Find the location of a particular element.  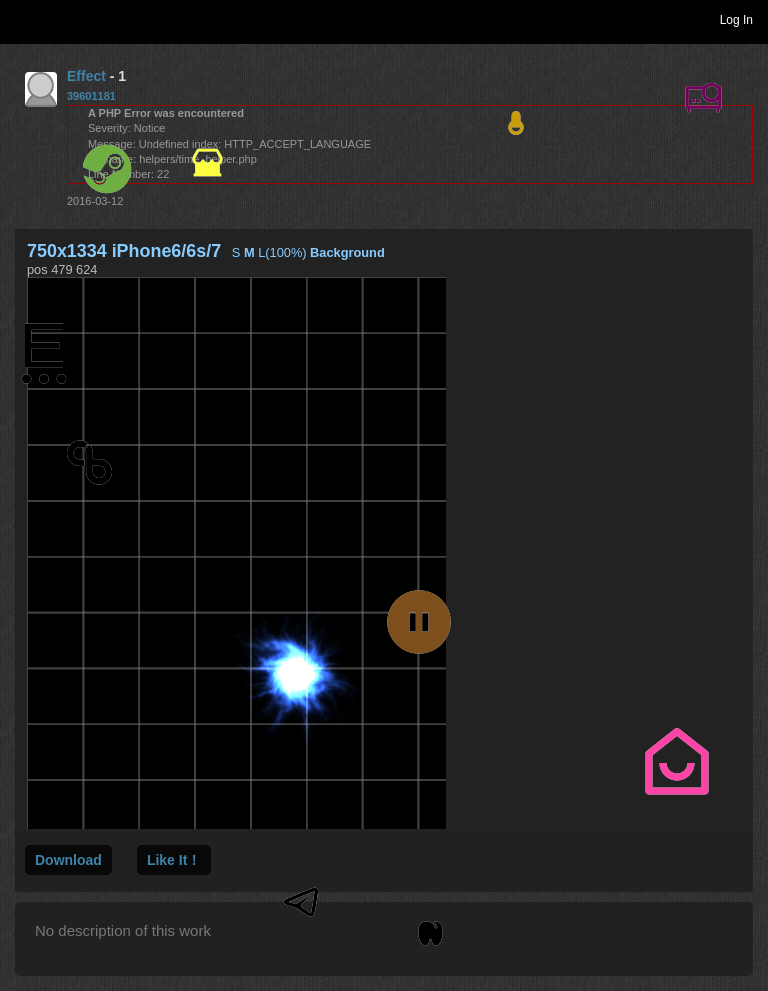

open Steam gaming platform is located at coordinates (107, 169).